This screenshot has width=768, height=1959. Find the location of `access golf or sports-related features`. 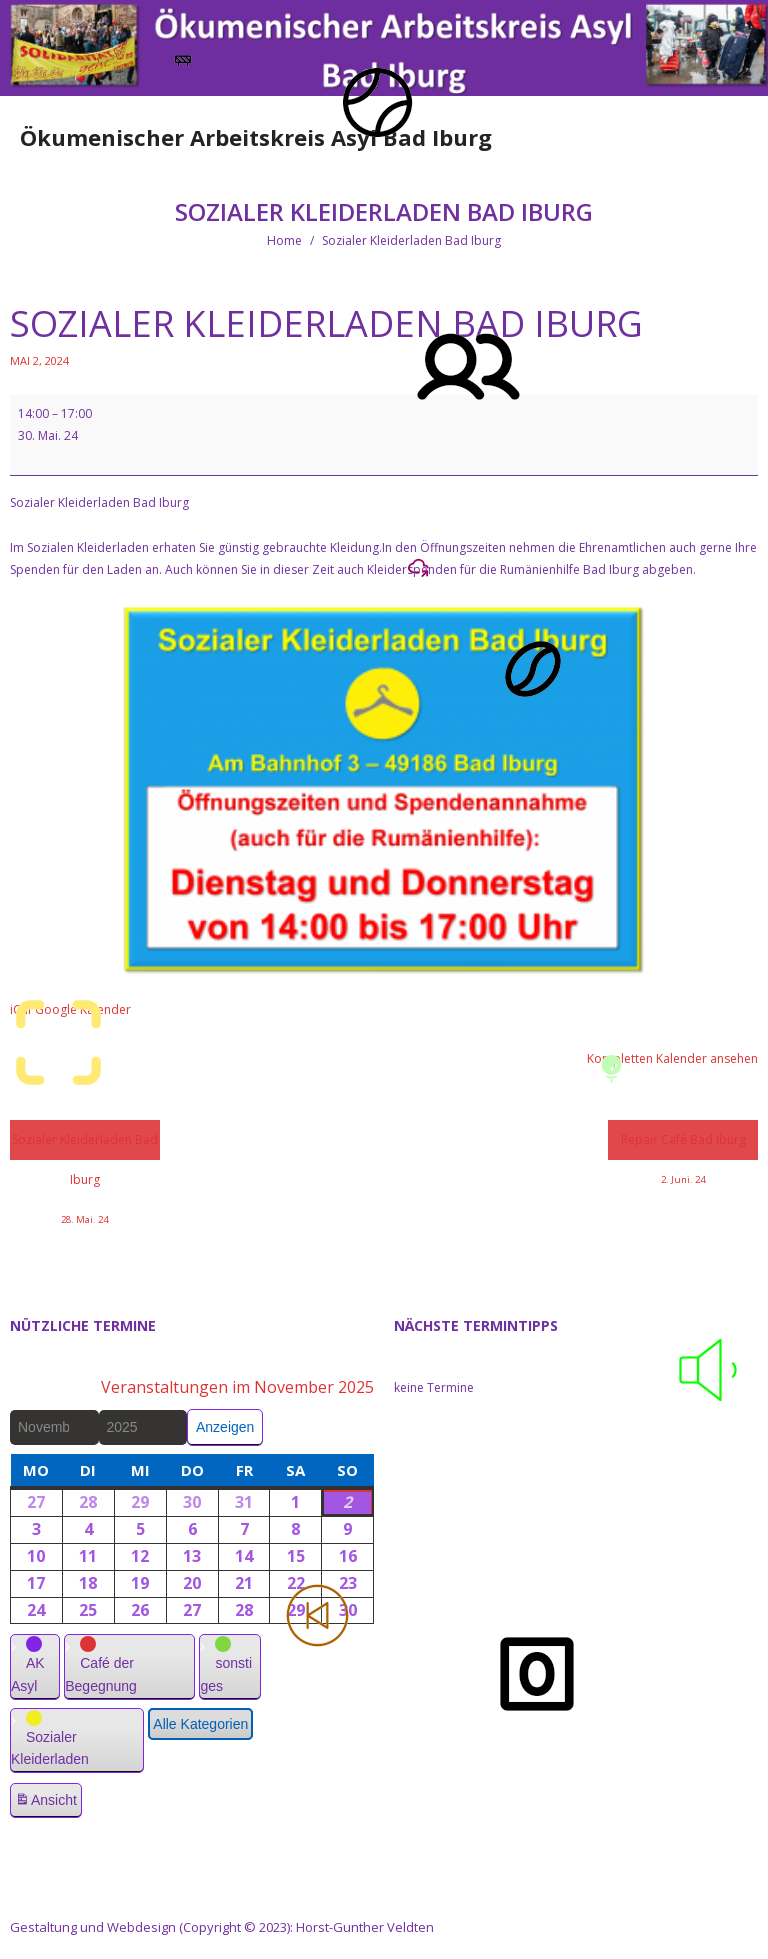

access golf or sports-related features is located at coordinates (611, 1068).